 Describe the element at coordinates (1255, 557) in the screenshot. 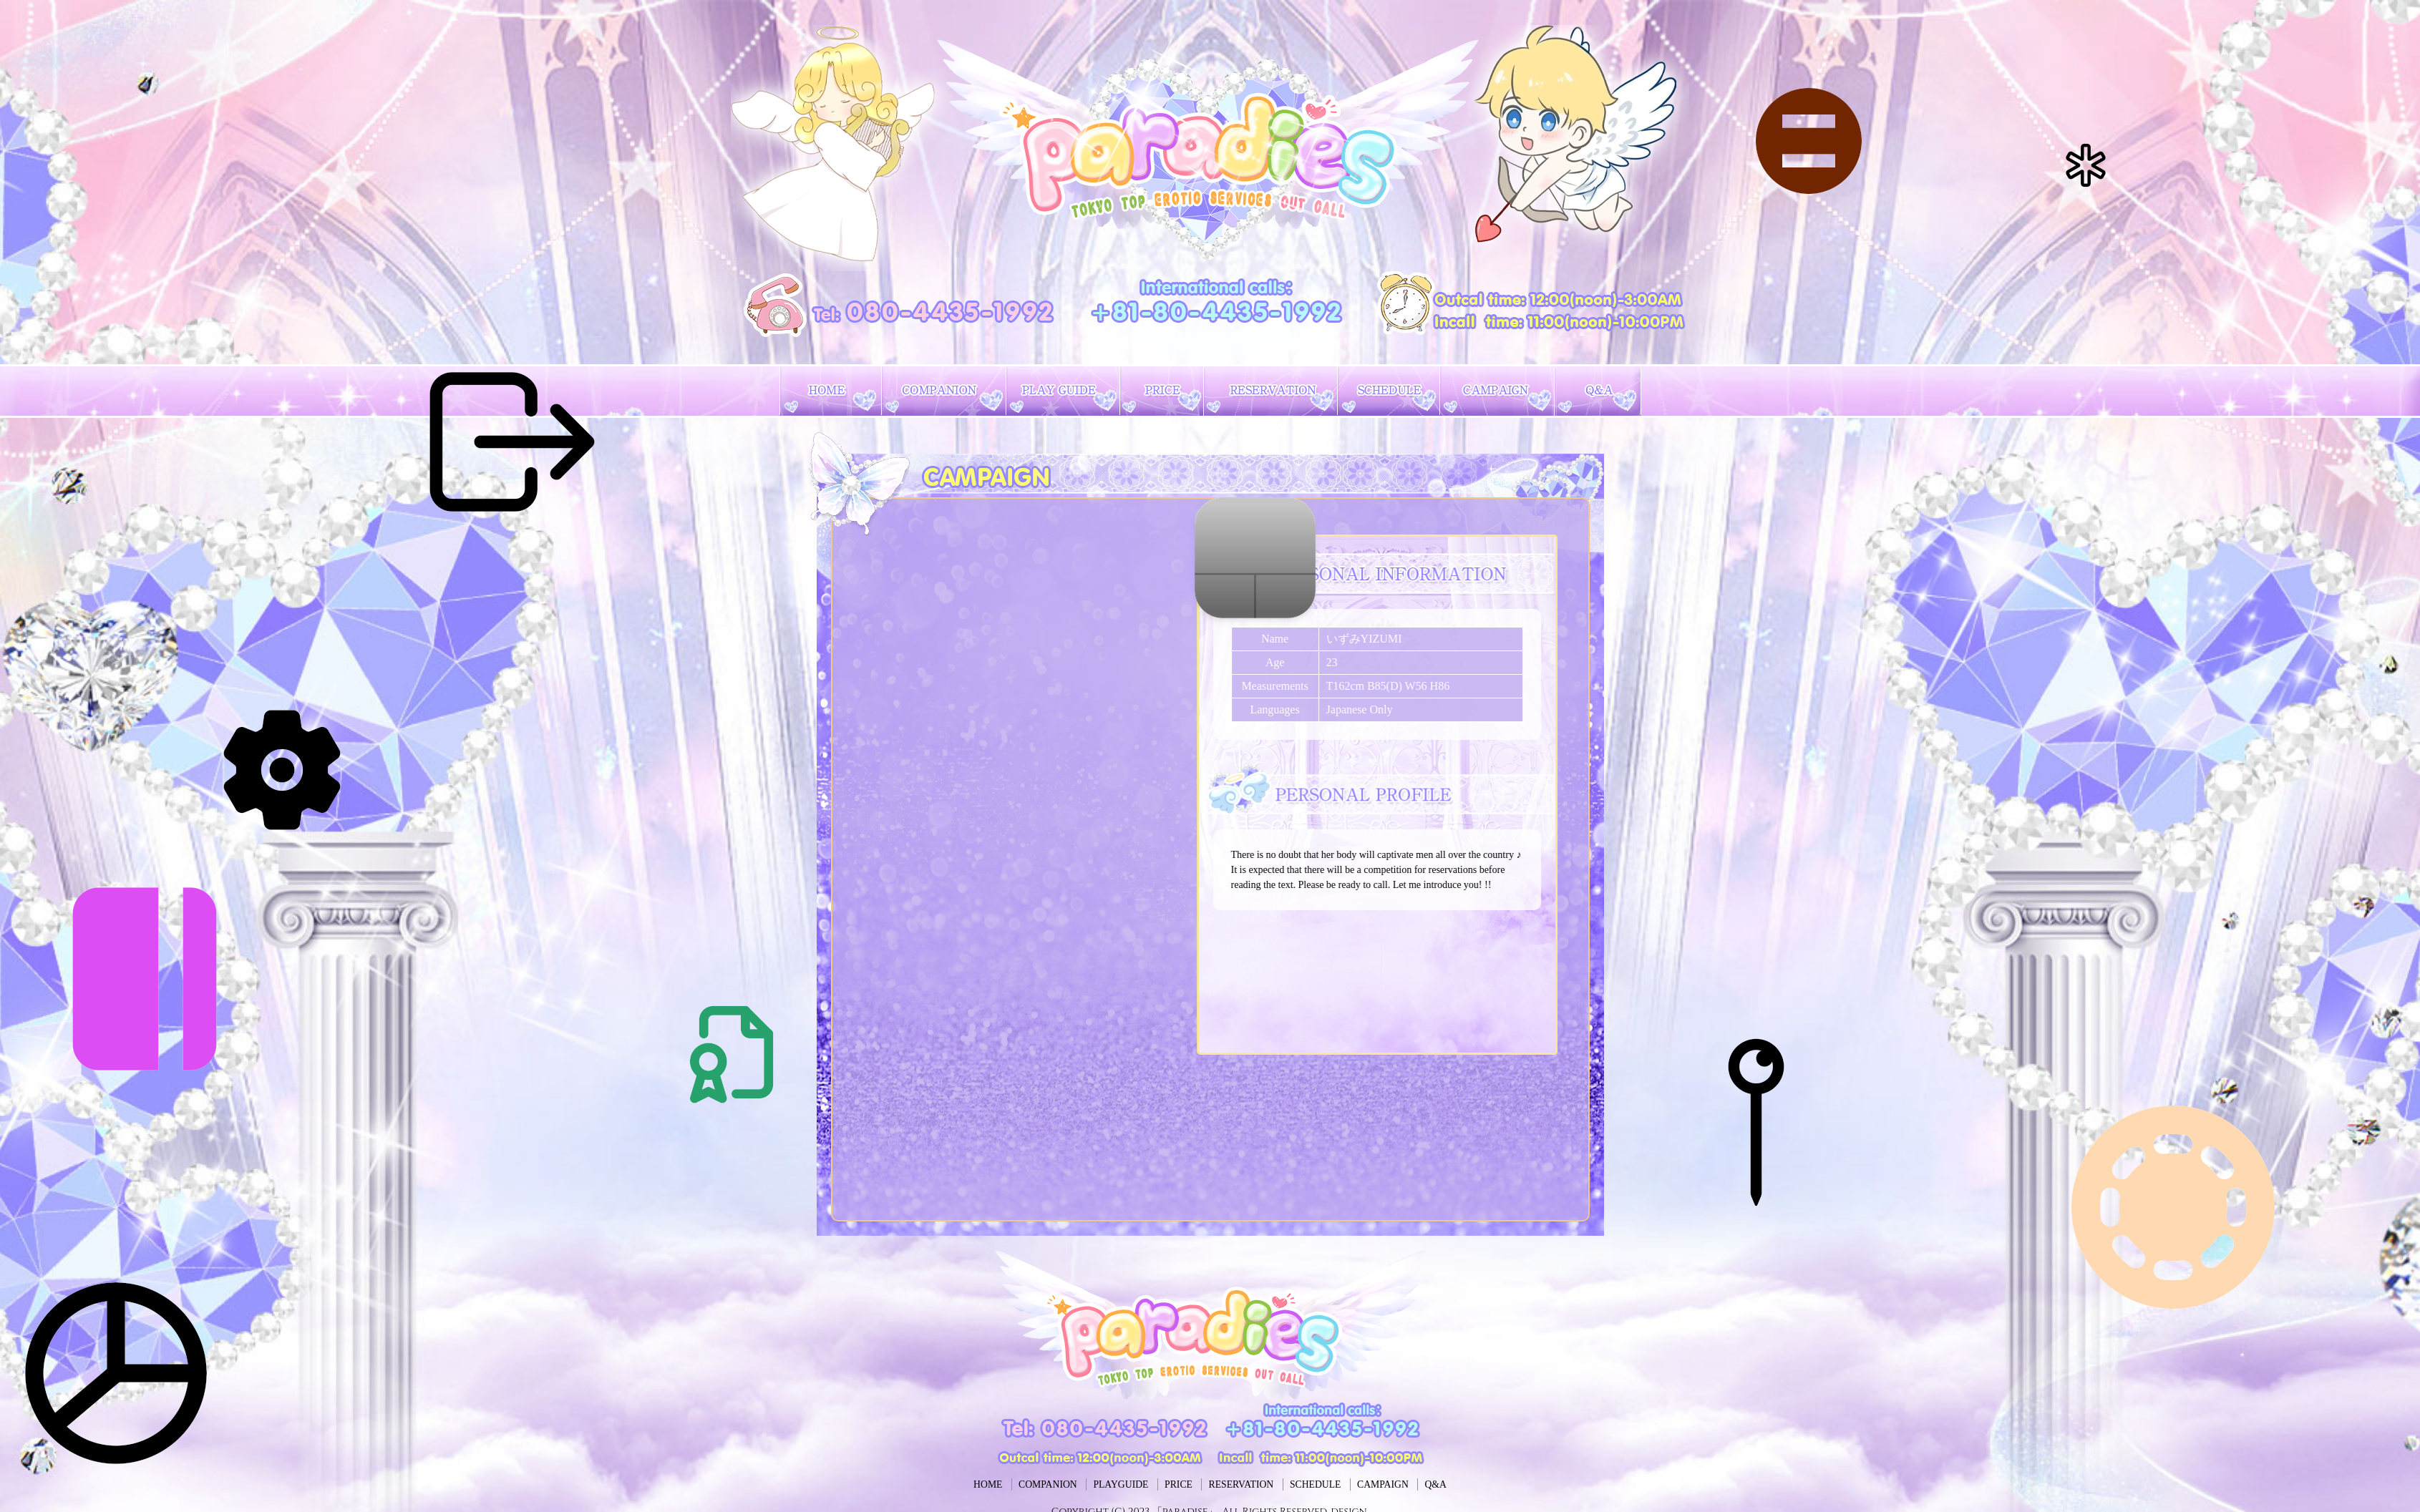

I see `touchpad or trackpad input device settings` at that location.